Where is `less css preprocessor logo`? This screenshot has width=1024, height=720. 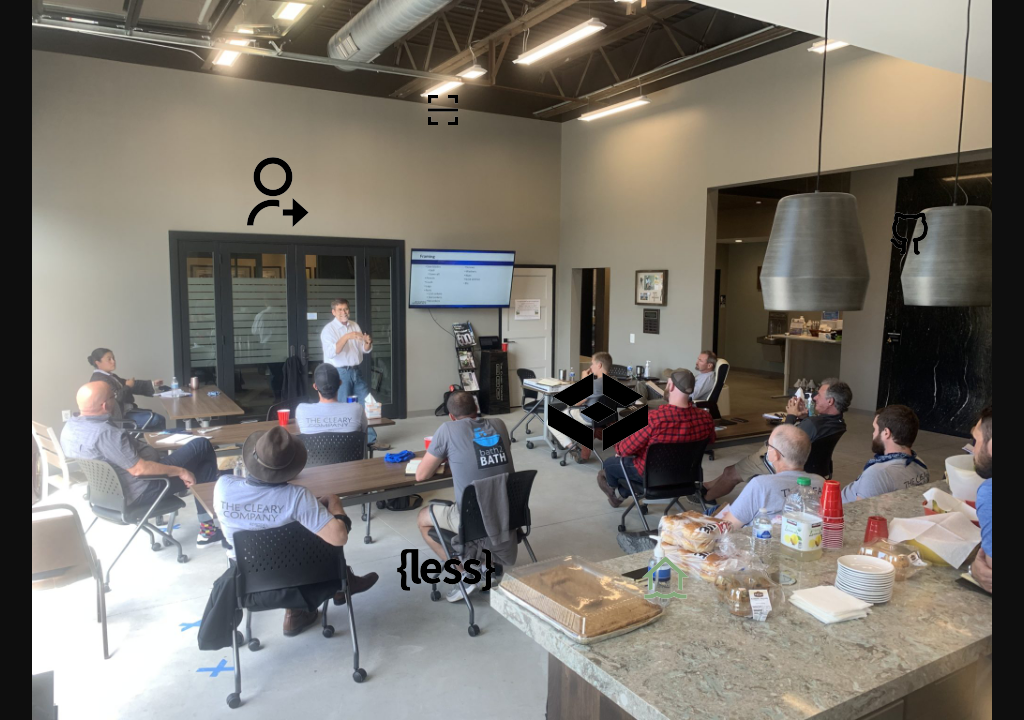 less css preprocessor logo is located at coordinates (446, 570).